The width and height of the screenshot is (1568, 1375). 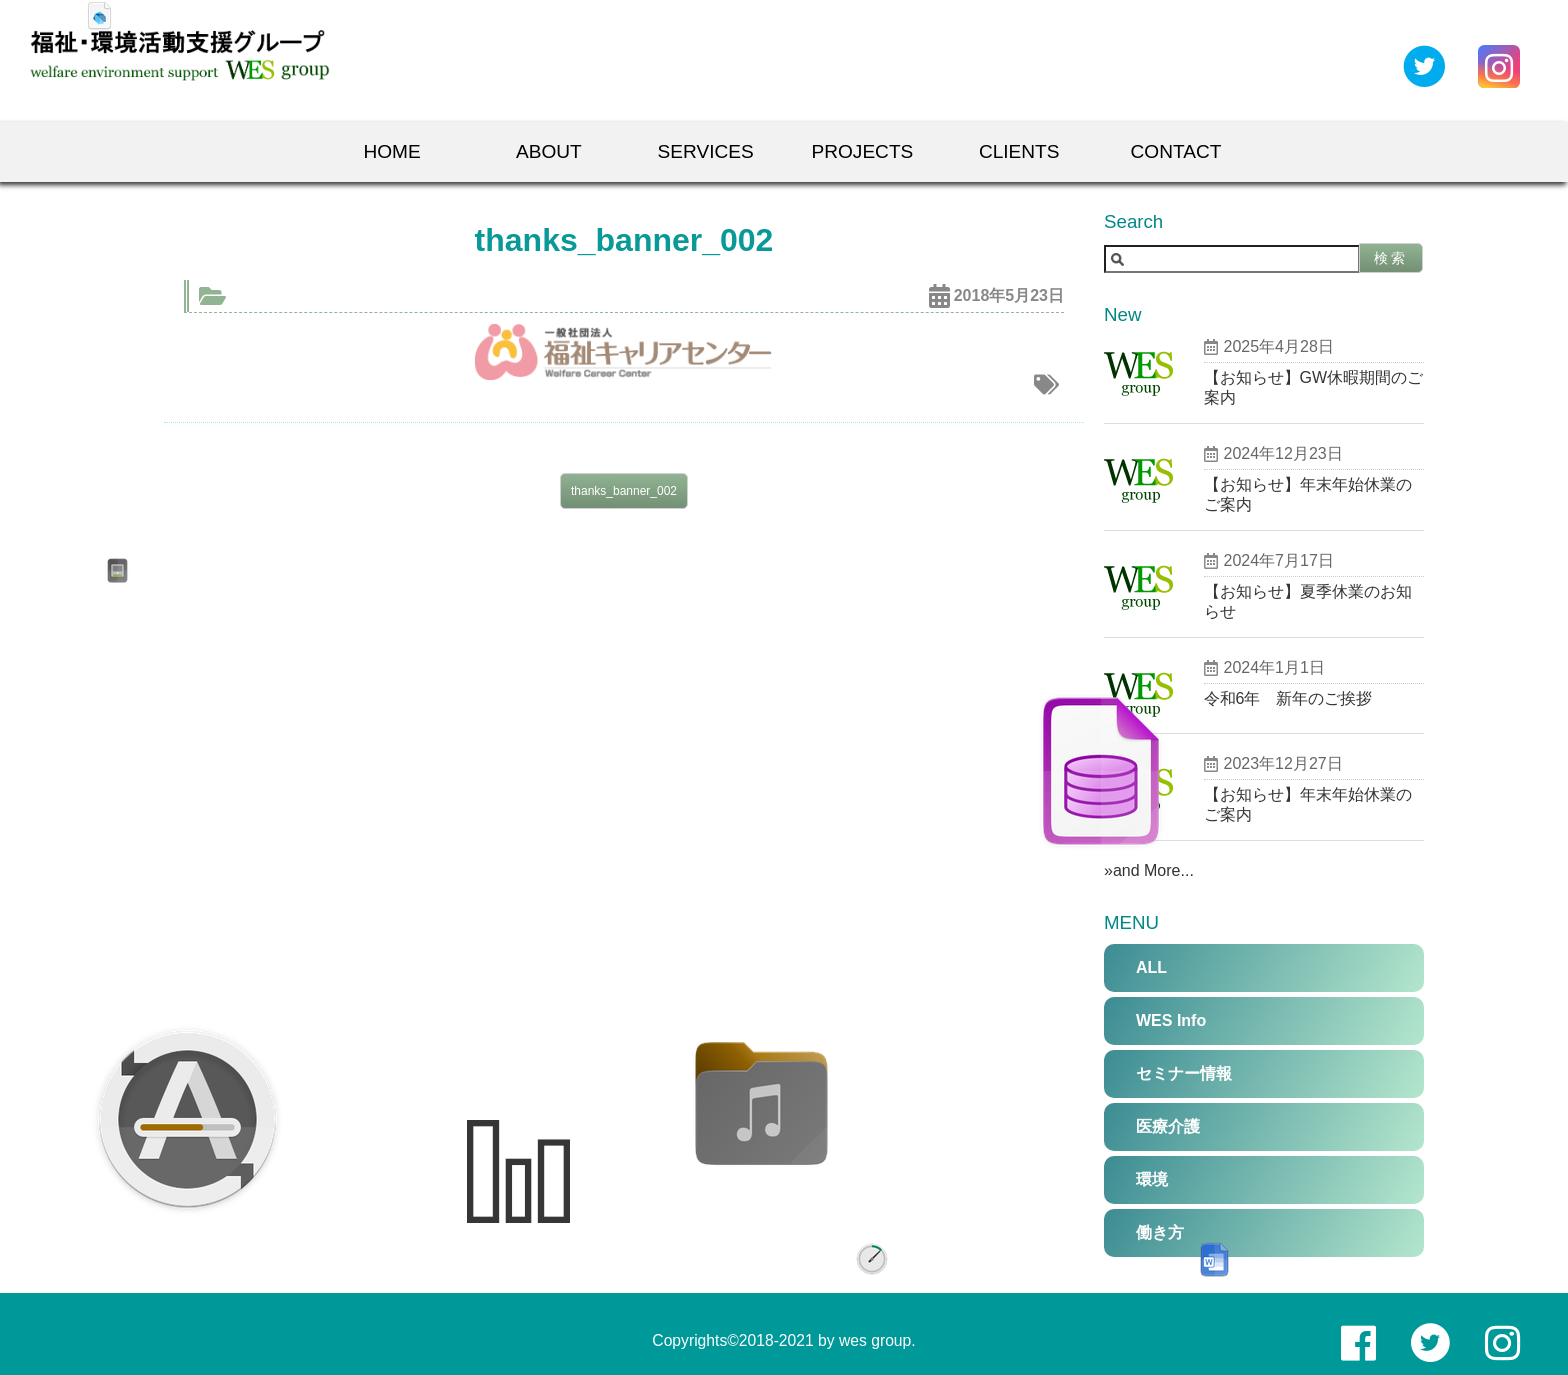 What do you see at coordinates (1101, 771) in the screenshot?
I see `open a database template file` at bounding box center [1101, 771].